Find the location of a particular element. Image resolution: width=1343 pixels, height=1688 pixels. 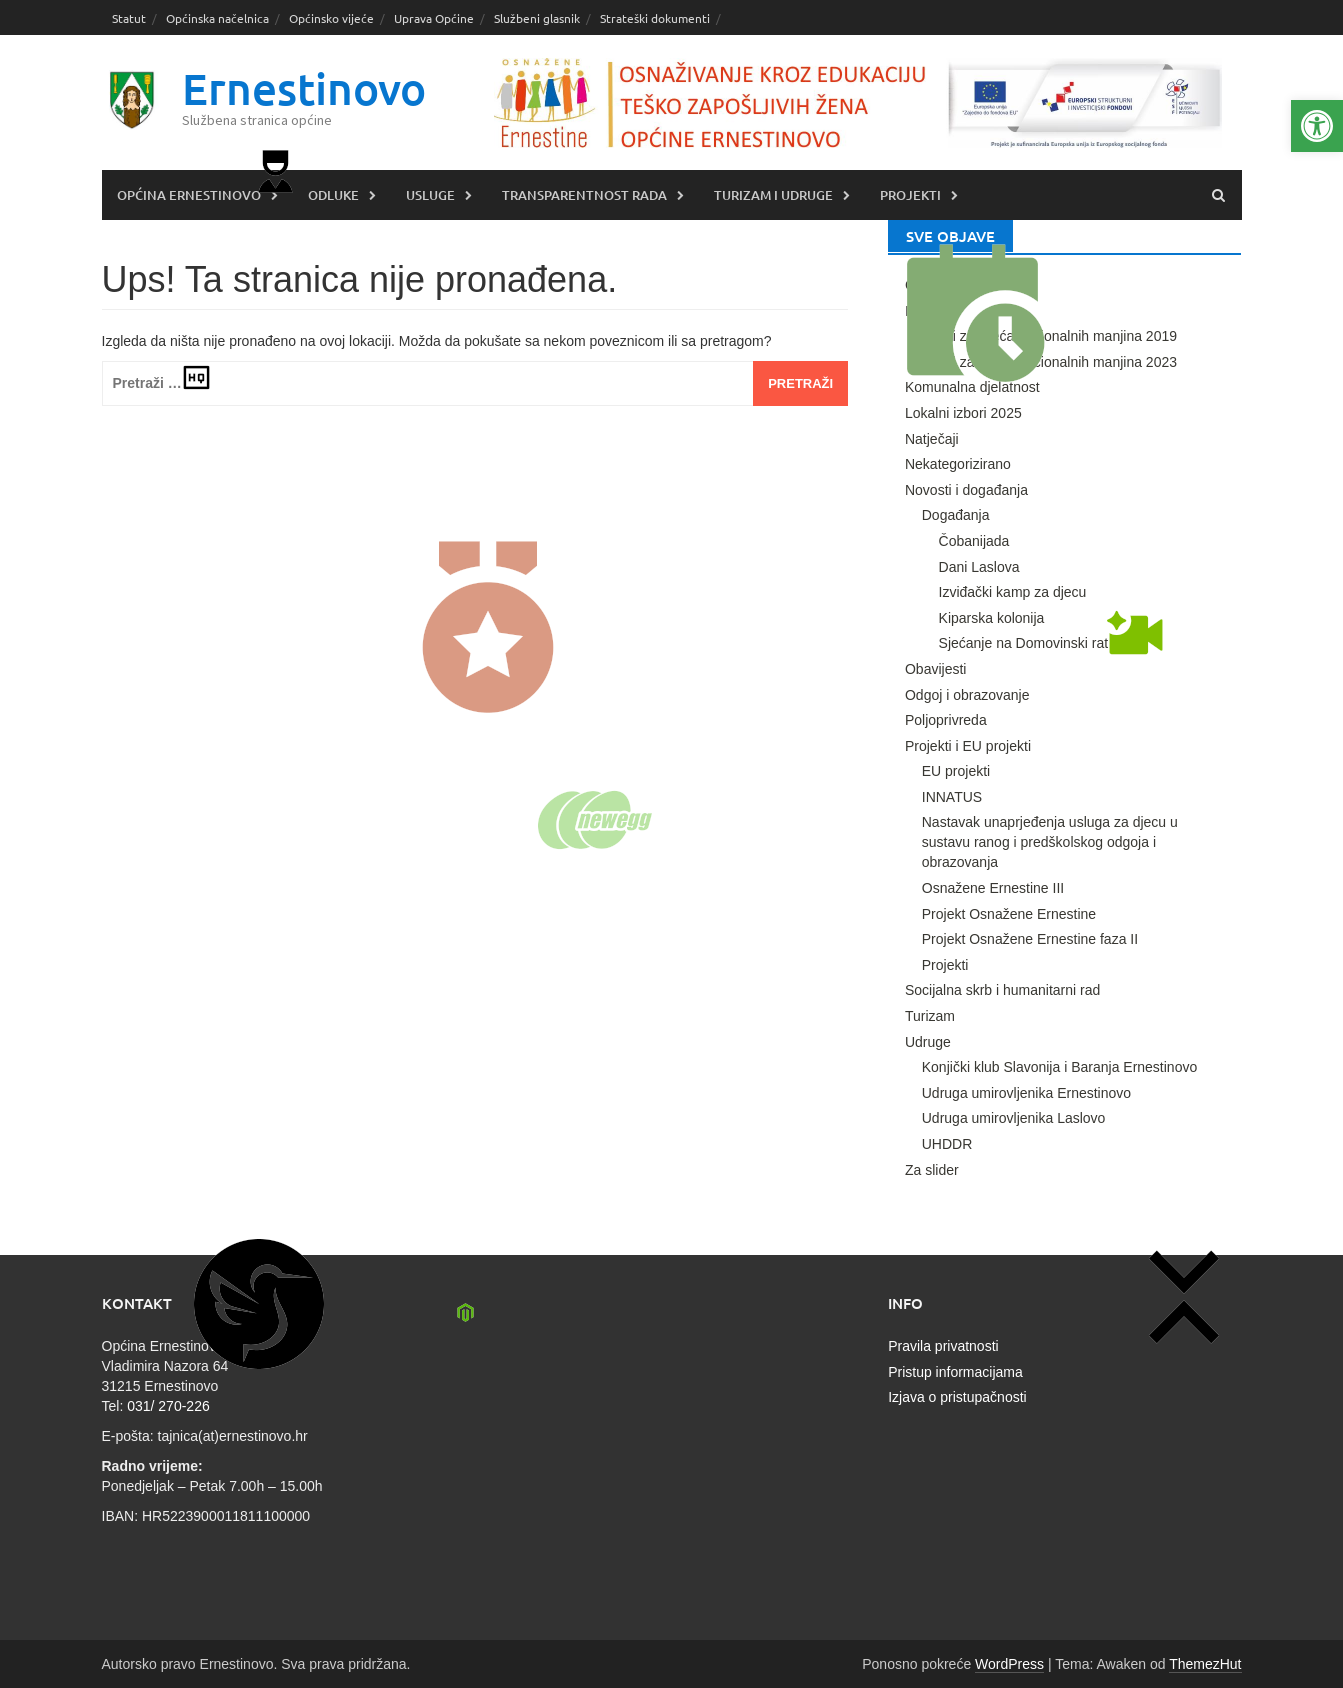

indicates high quality media or streaming option is located at coordinates (196, 377).